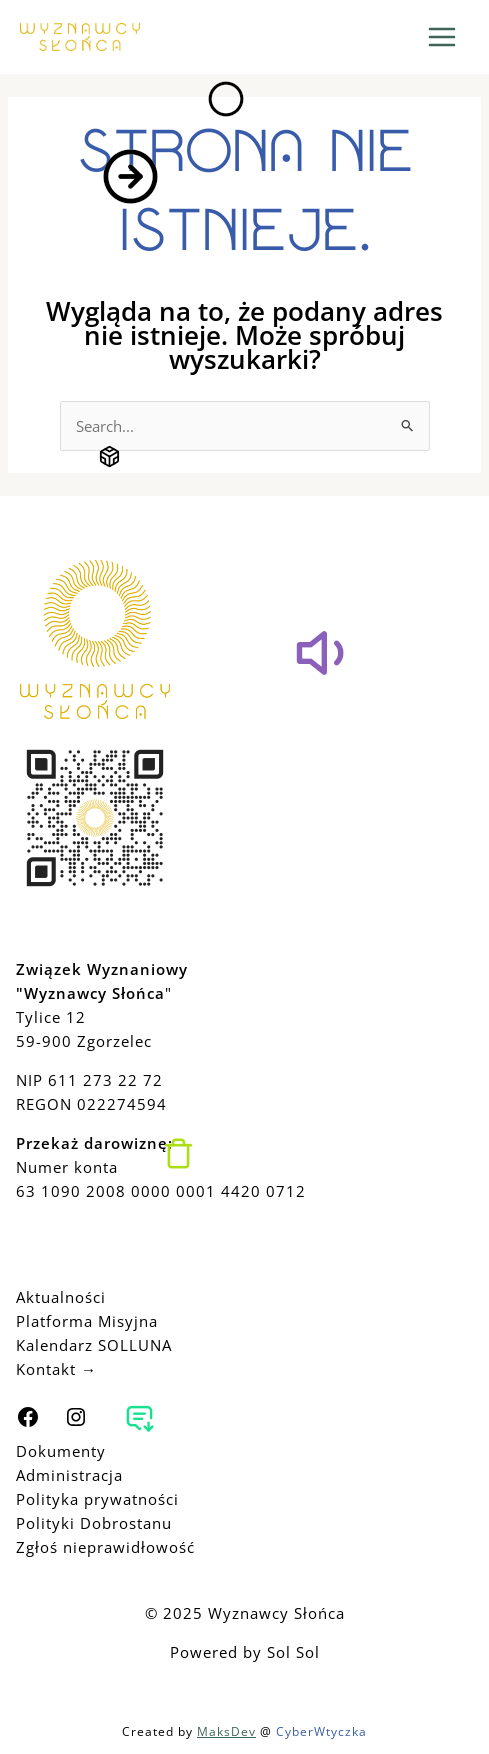  Describe the element at coordinates (226, 99) in the screenshot. I see `unselected option in a radio button group` at that location.